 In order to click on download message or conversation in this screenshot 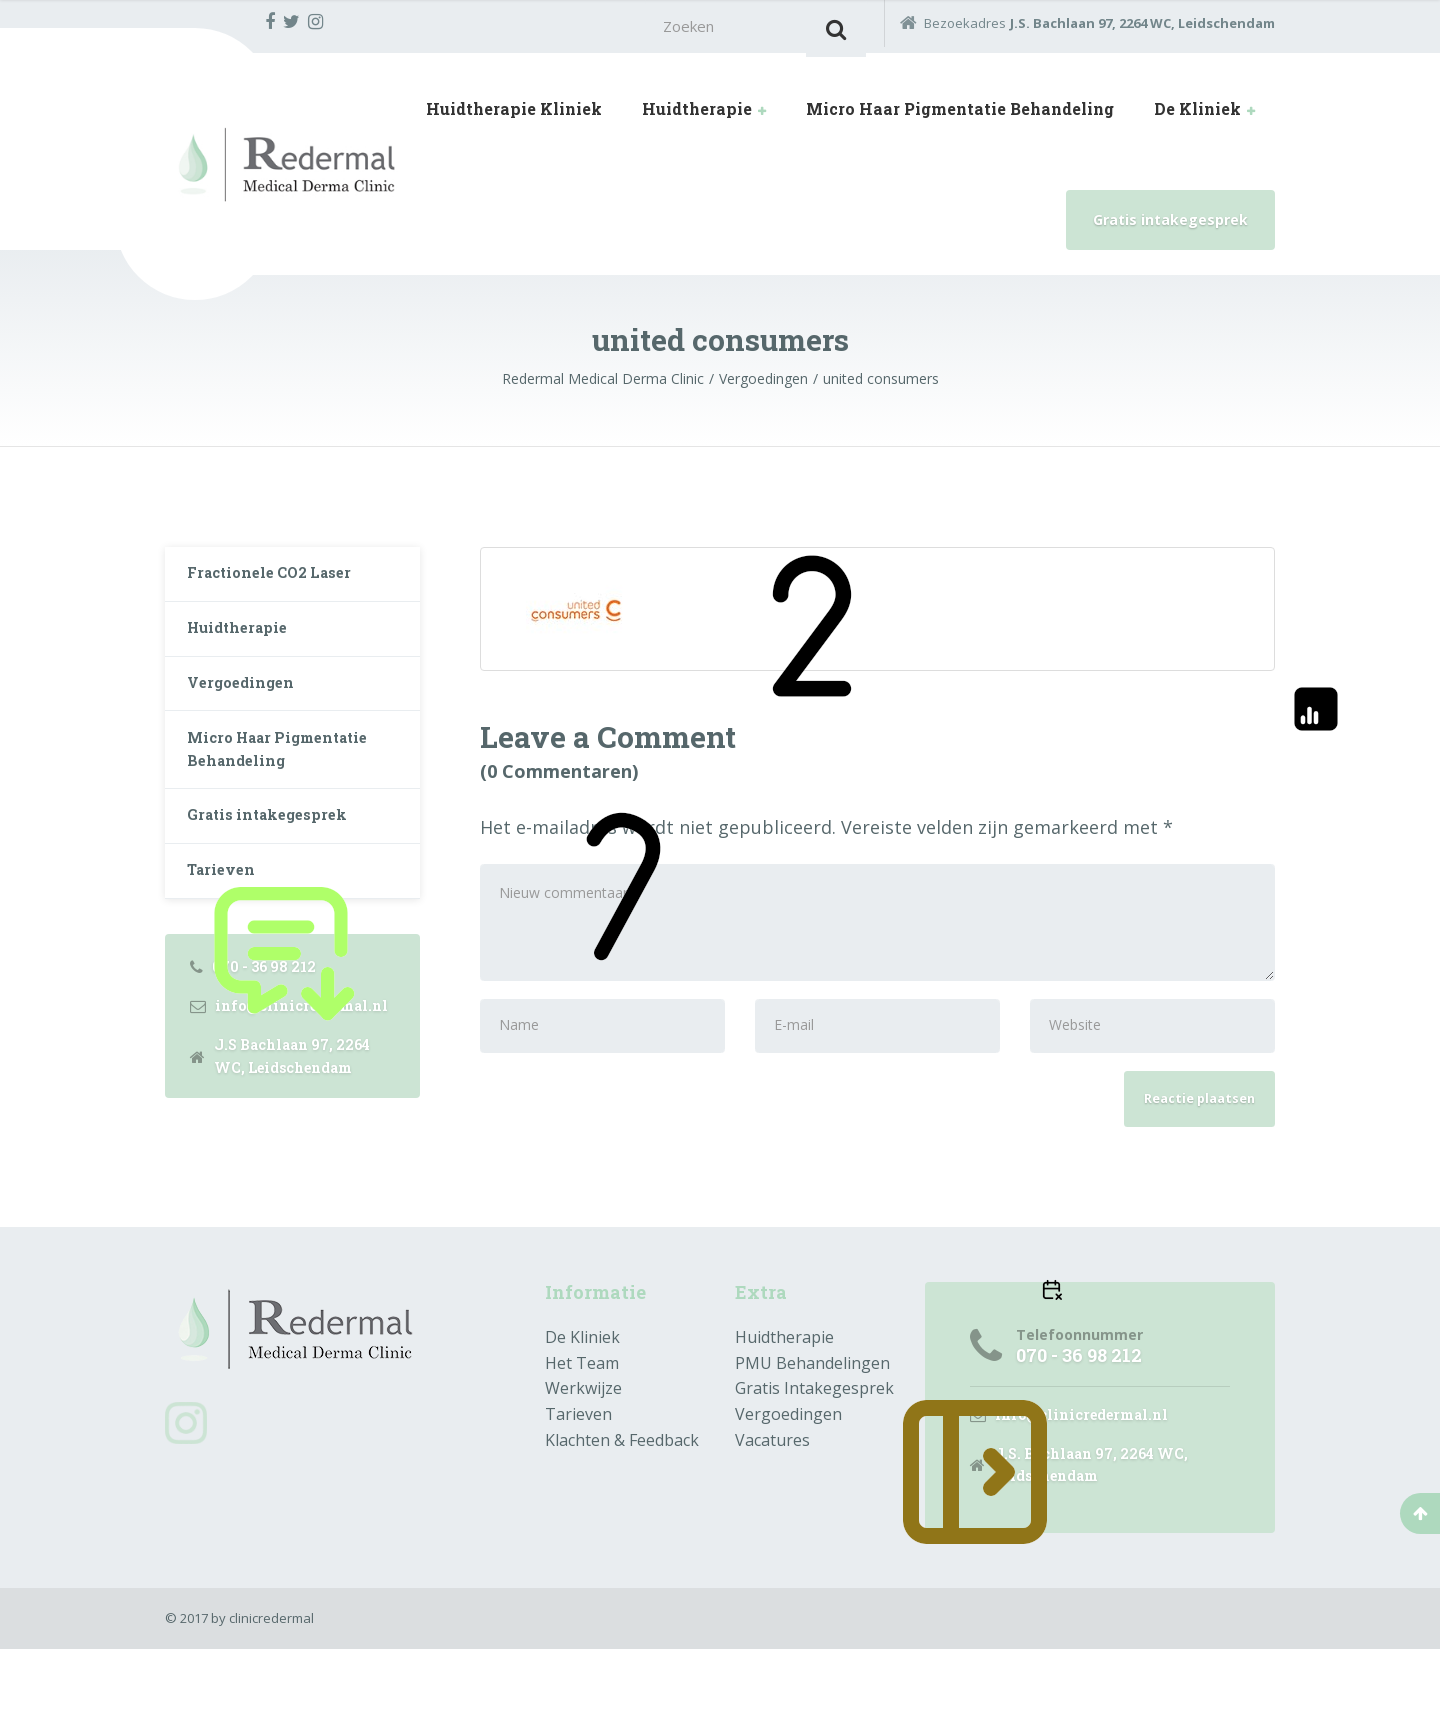, I will do `click(281, 947)`.